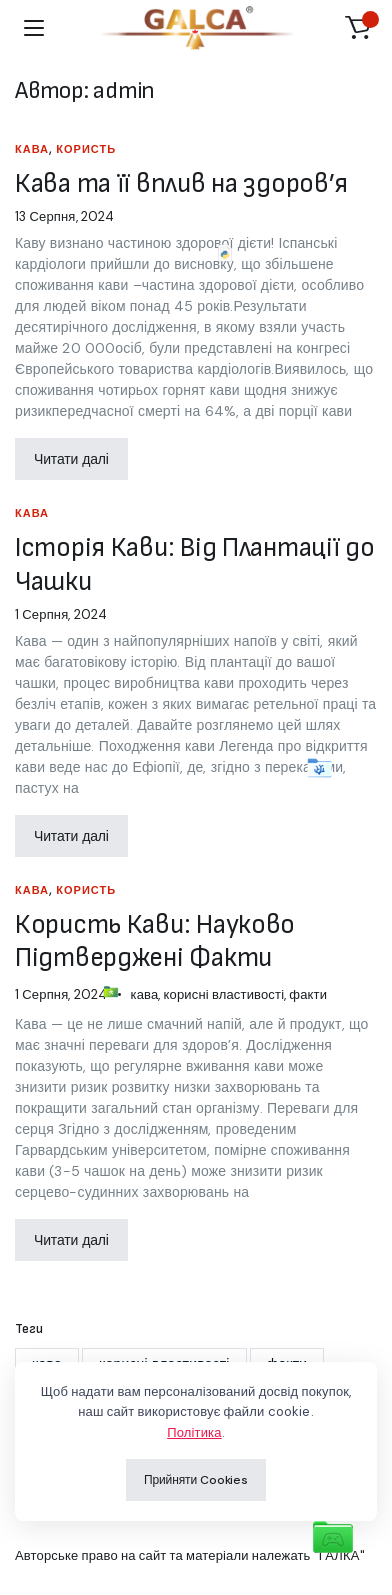  What do you see at coordinates (333, 1537) in the screenshot?
I see `open your games folder` at bounding box center [333, 1537].